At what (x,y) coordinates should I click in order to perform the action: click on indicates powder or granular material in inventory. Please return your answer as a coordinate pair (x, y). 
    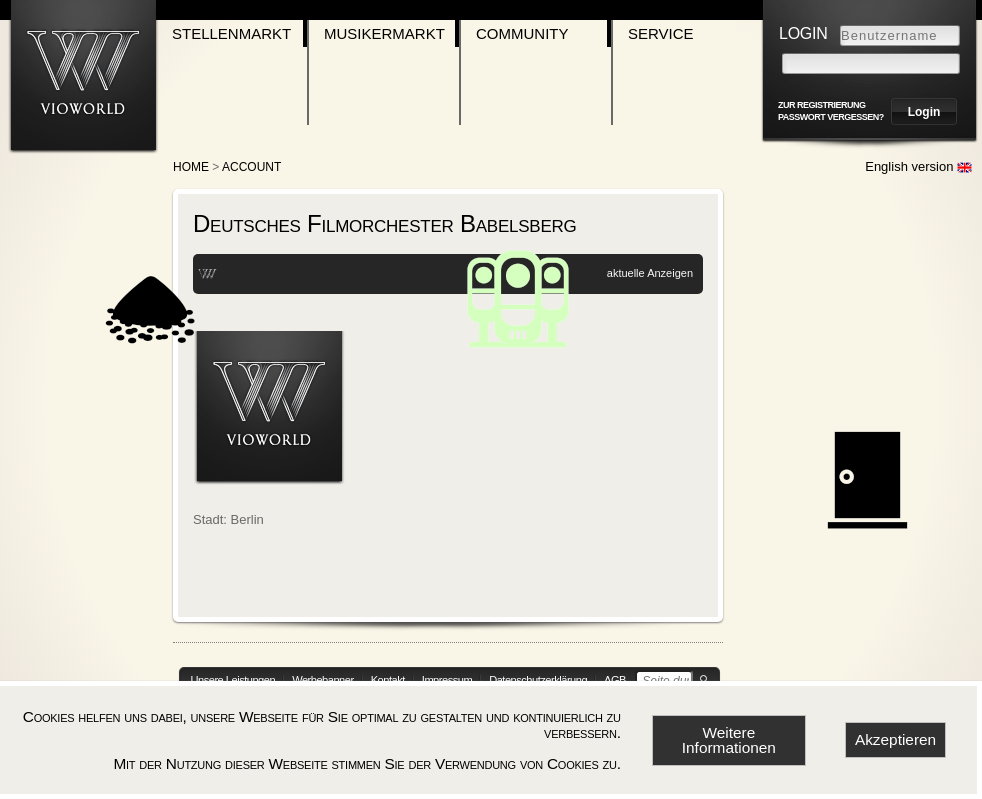
    Looking at the image, I should click on (150, 310).